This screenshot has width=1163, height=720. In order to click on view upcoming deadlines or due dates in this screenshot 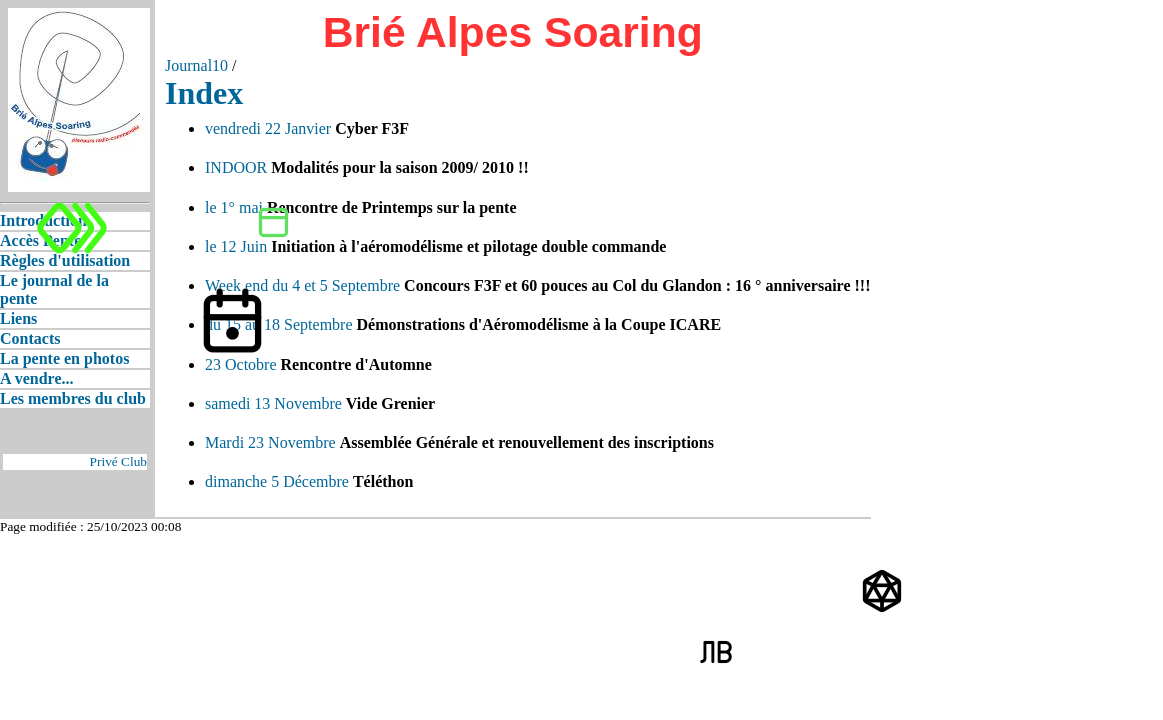, I will do `click(232, 320)`.